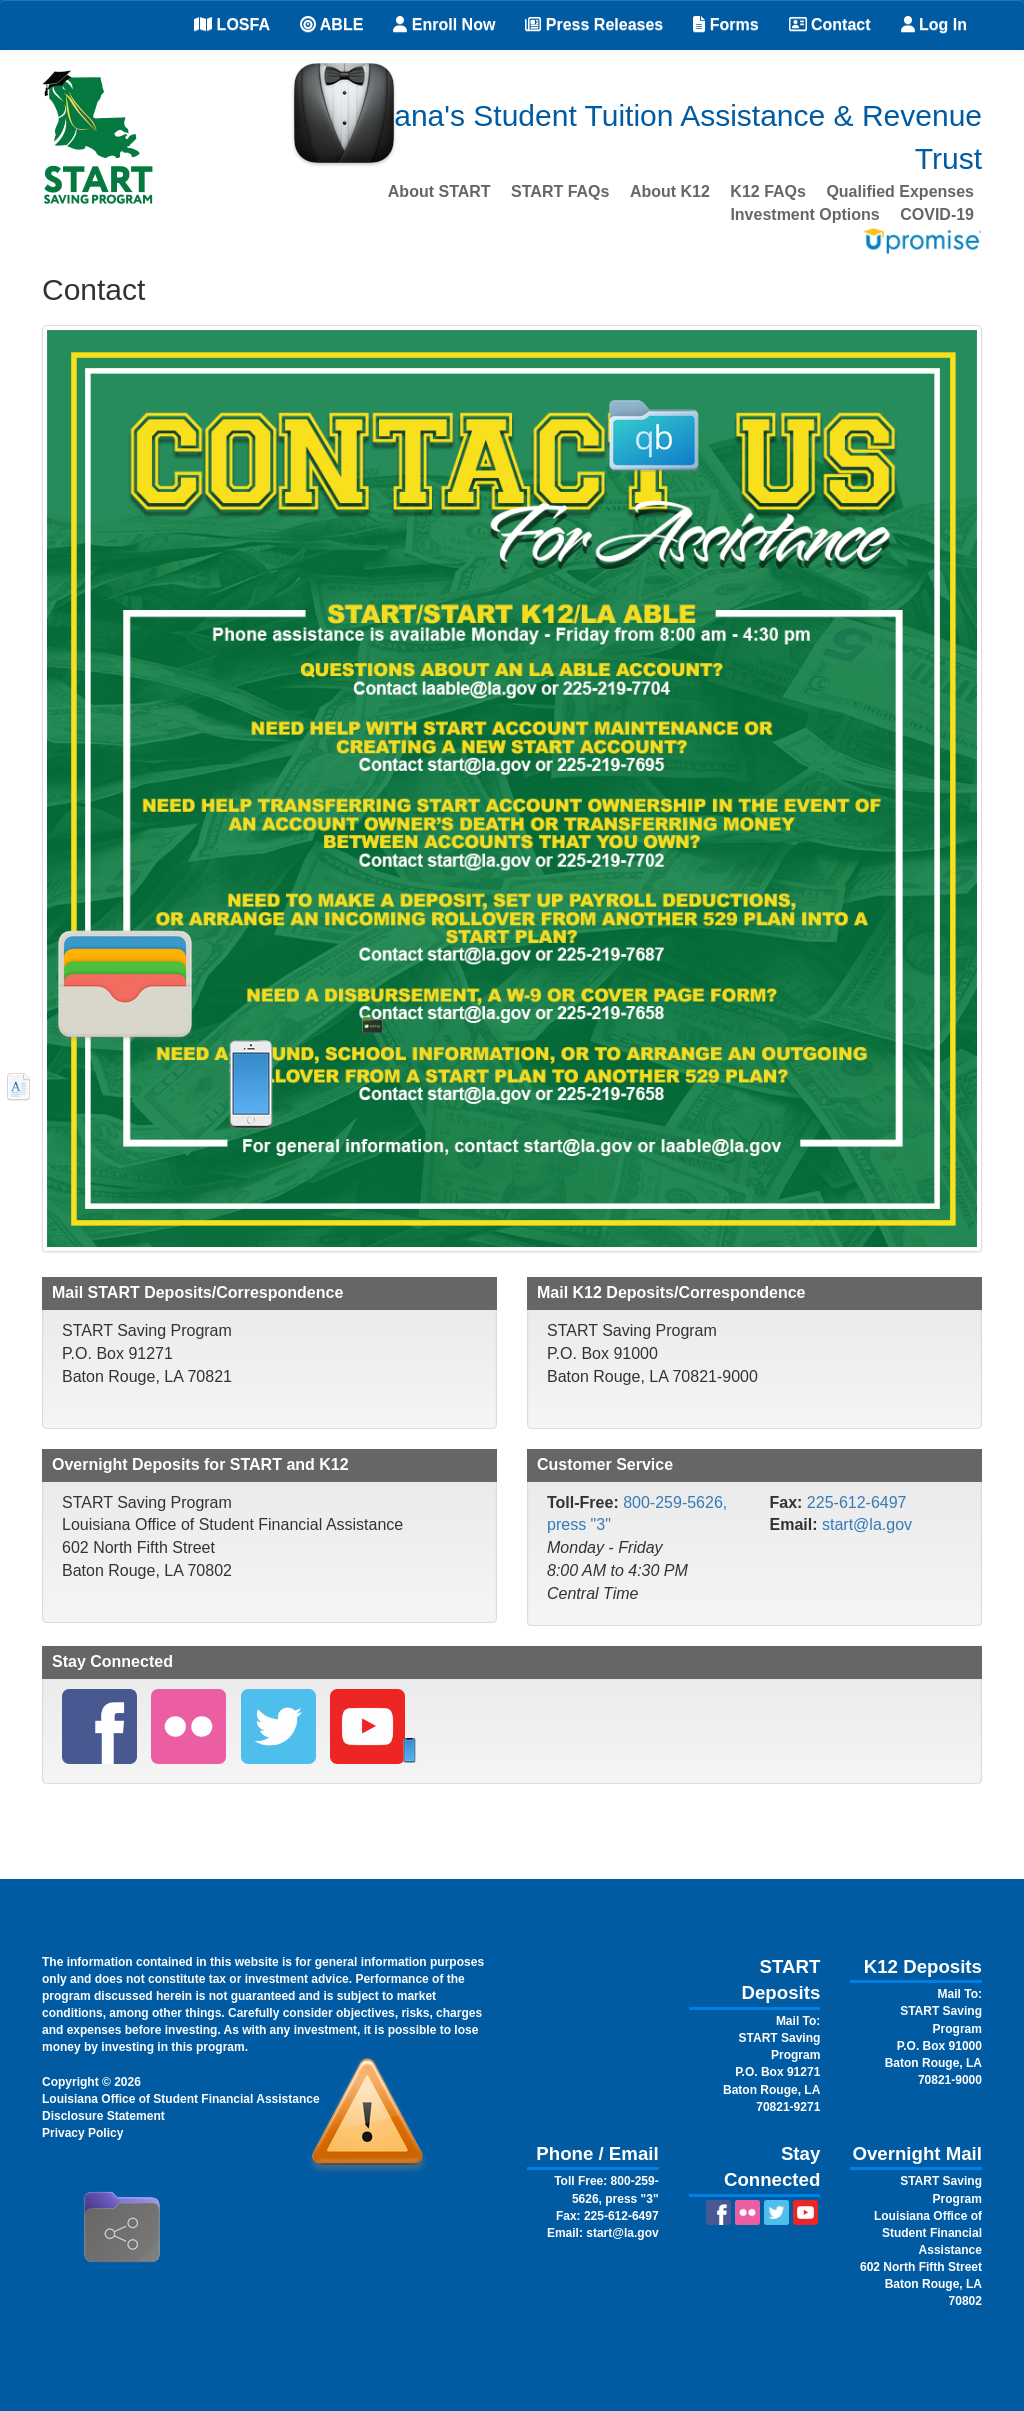 Image resolution: width=1024 pixels, height=2411 pixels. I want to click on configure keyboard settings and preferences, so click(344, 113).